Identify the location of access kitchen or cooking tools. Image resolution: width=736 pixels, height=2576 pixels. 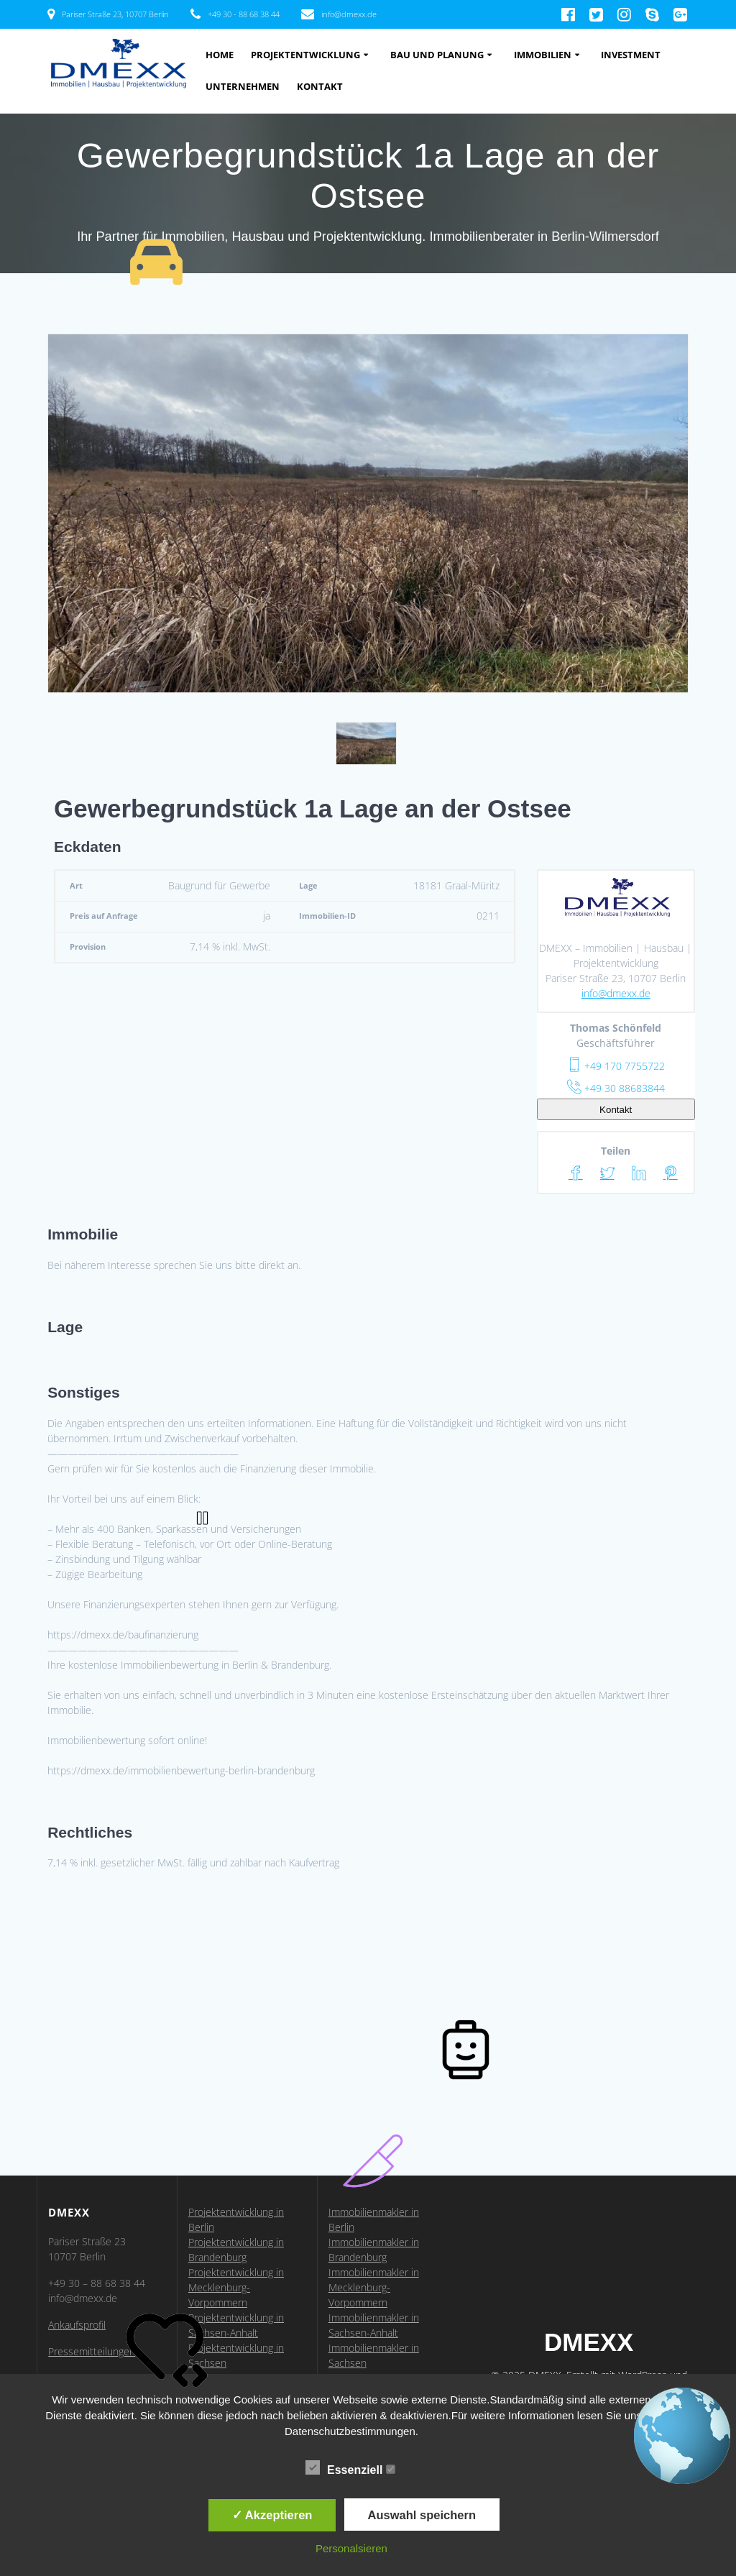
(373, 2162).